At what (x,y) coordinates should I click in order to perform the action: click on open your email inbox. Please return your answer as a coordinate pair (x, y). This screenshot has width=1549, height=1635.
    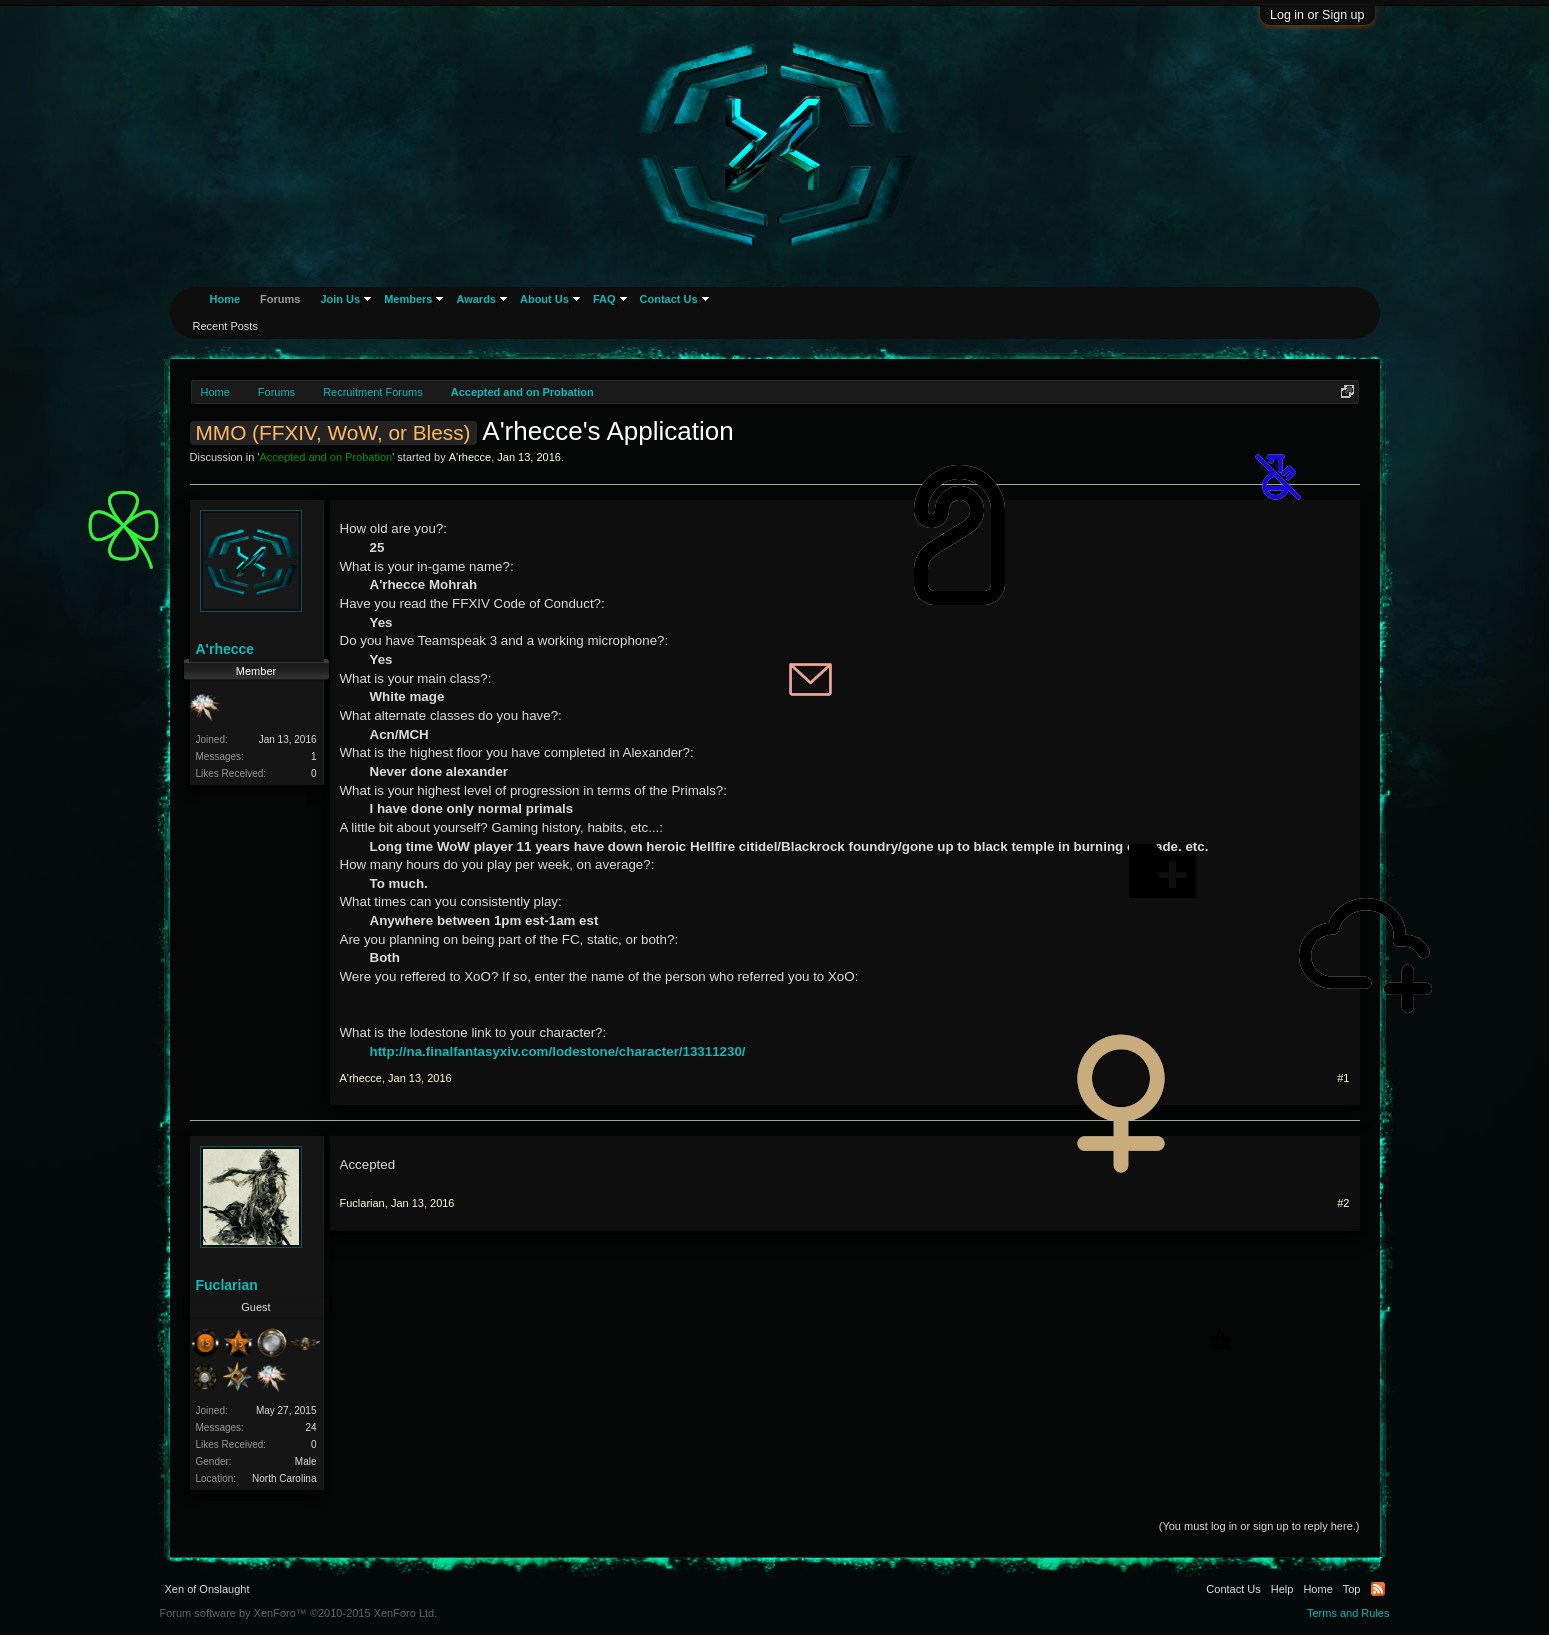
    Looking at the image, I should click on (810, 679).